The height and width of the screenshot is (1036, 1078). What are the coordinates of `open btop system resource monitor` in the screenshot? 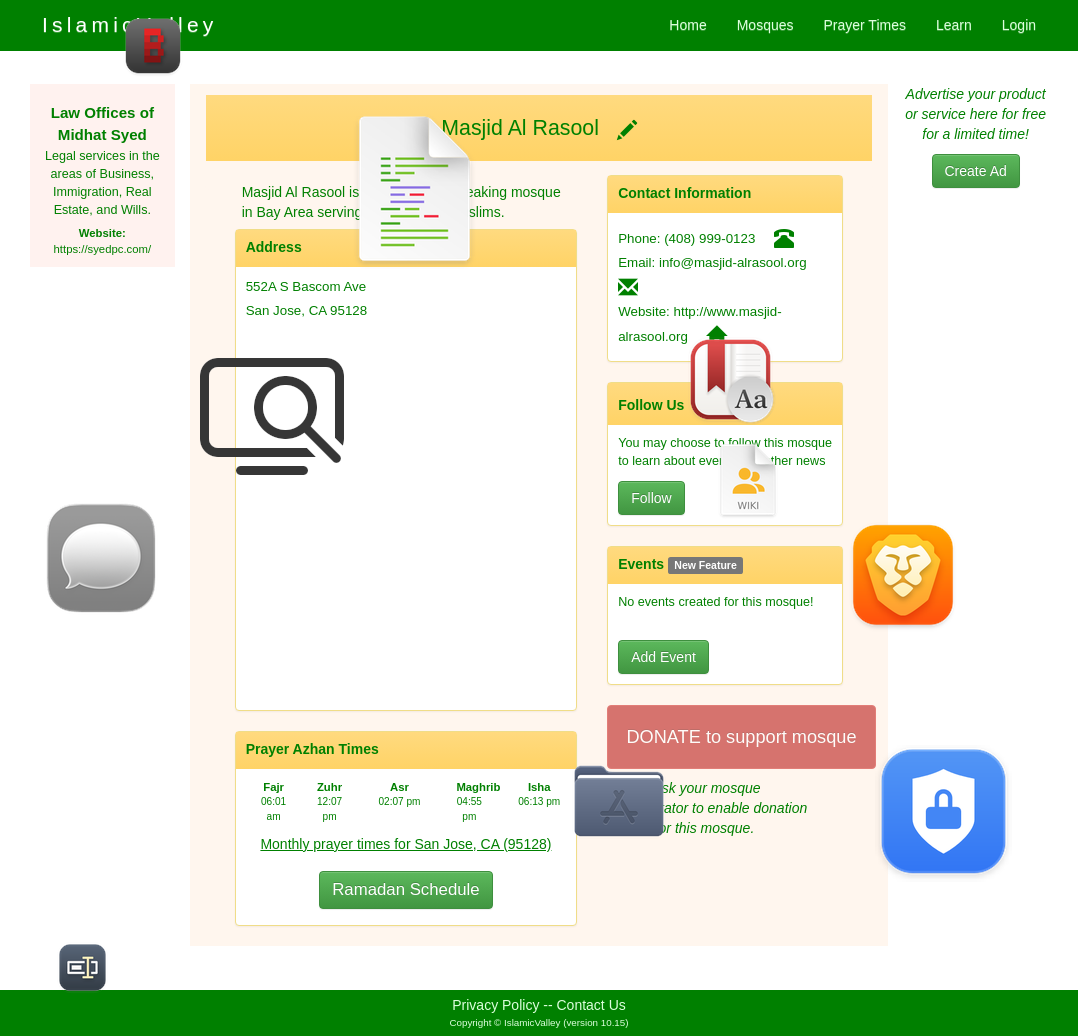 It's located at (153, 46).